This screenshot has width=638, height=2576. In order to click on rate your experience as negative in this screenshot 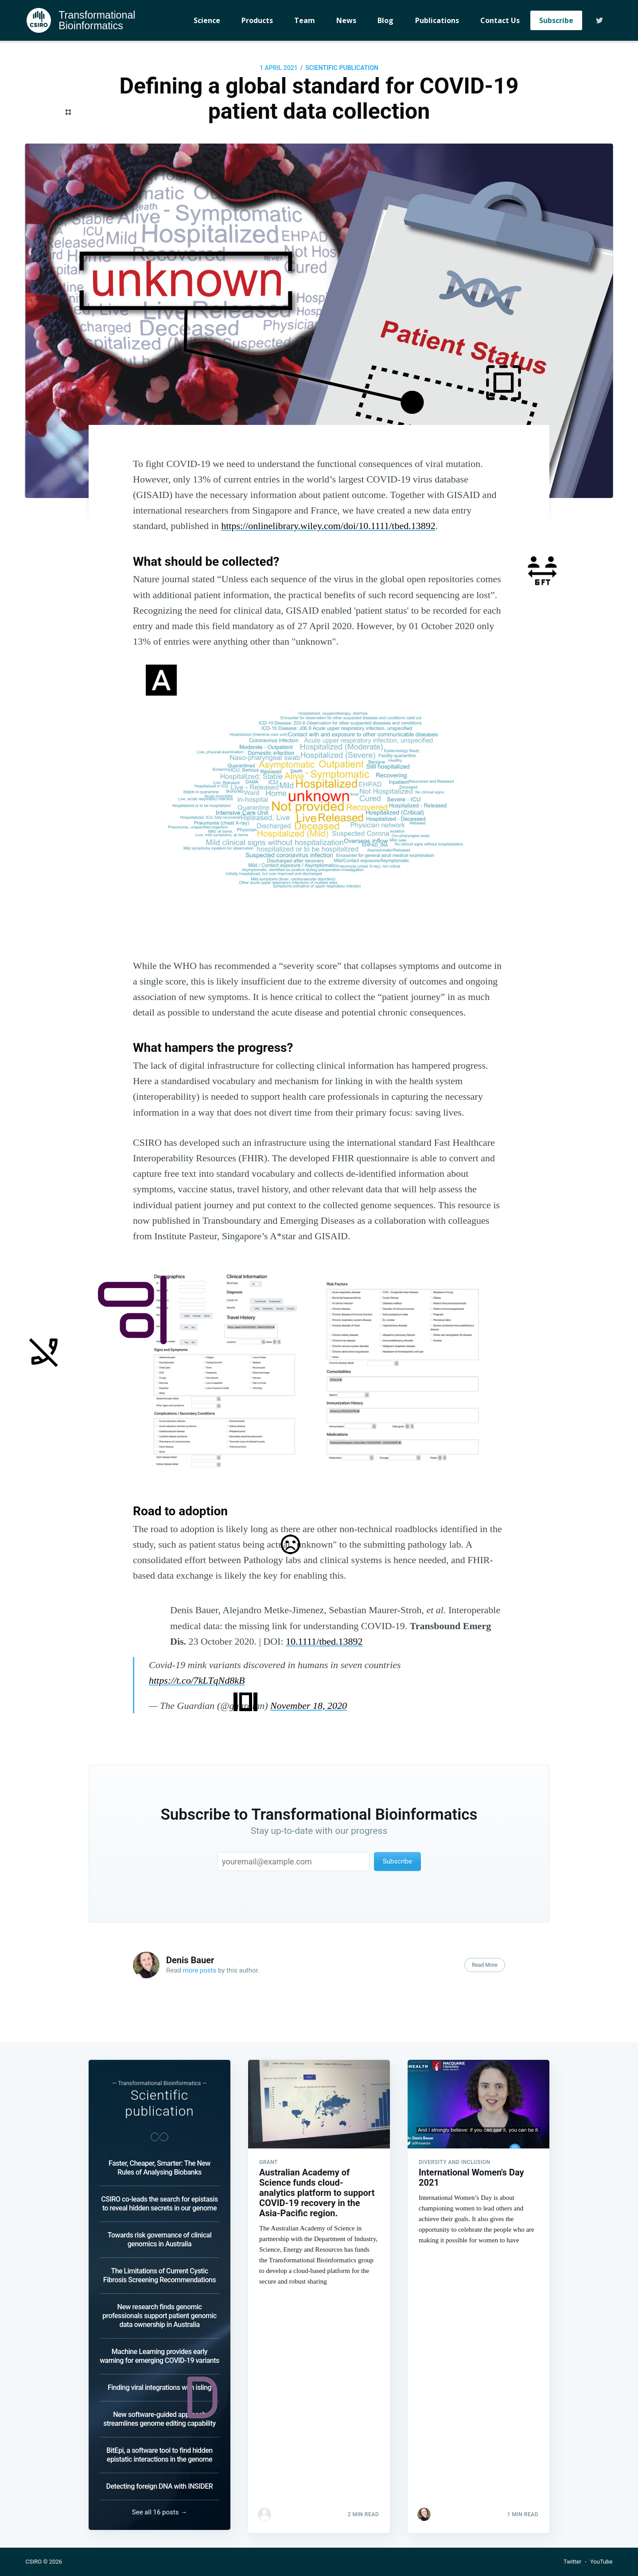, I will do `click(290, 1544)`.